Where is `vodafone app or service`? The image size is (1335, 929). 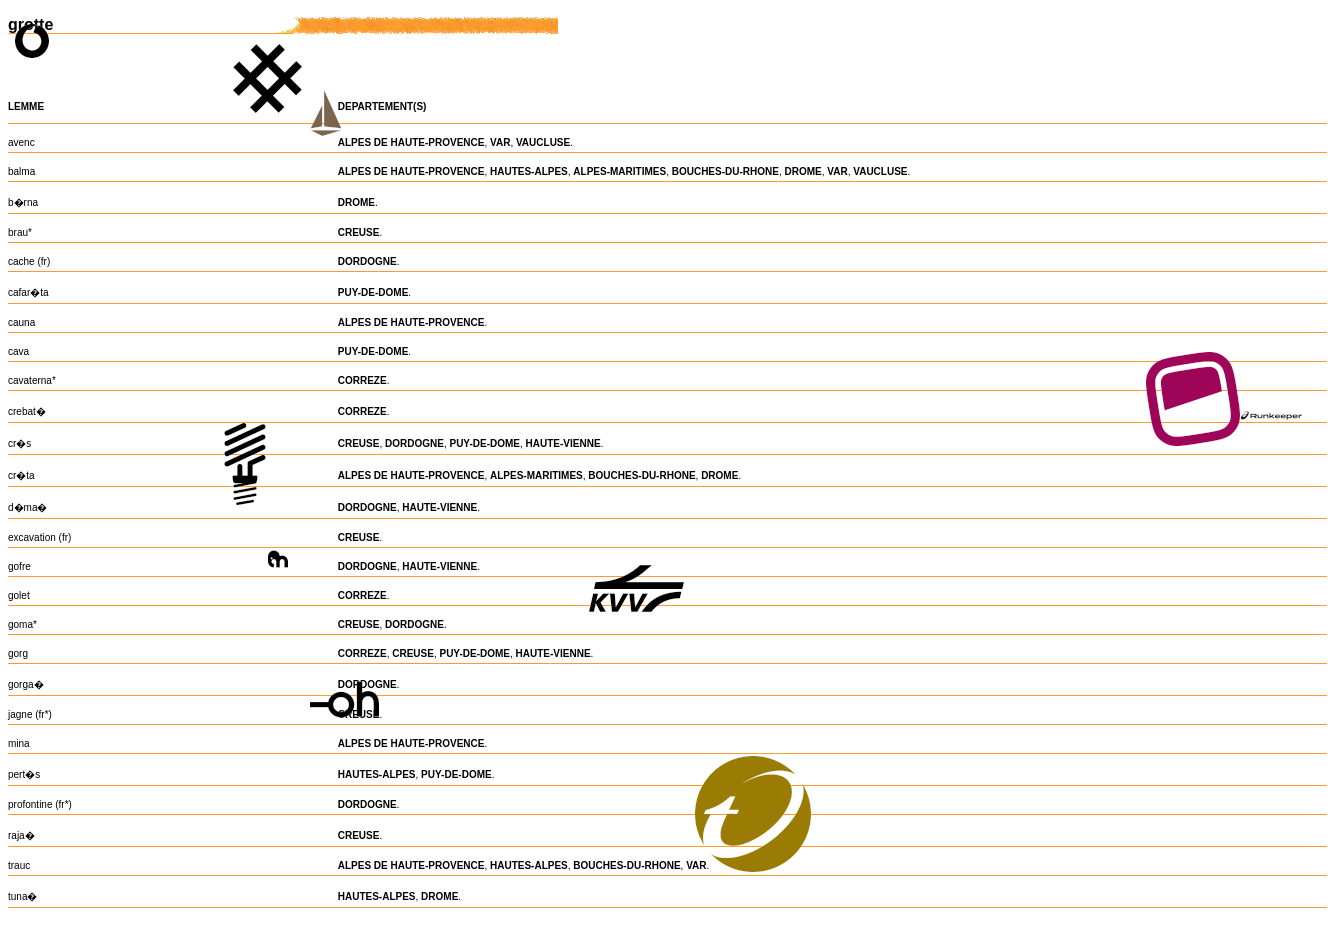 vodafone app or service is located at coordinates (32, 41).